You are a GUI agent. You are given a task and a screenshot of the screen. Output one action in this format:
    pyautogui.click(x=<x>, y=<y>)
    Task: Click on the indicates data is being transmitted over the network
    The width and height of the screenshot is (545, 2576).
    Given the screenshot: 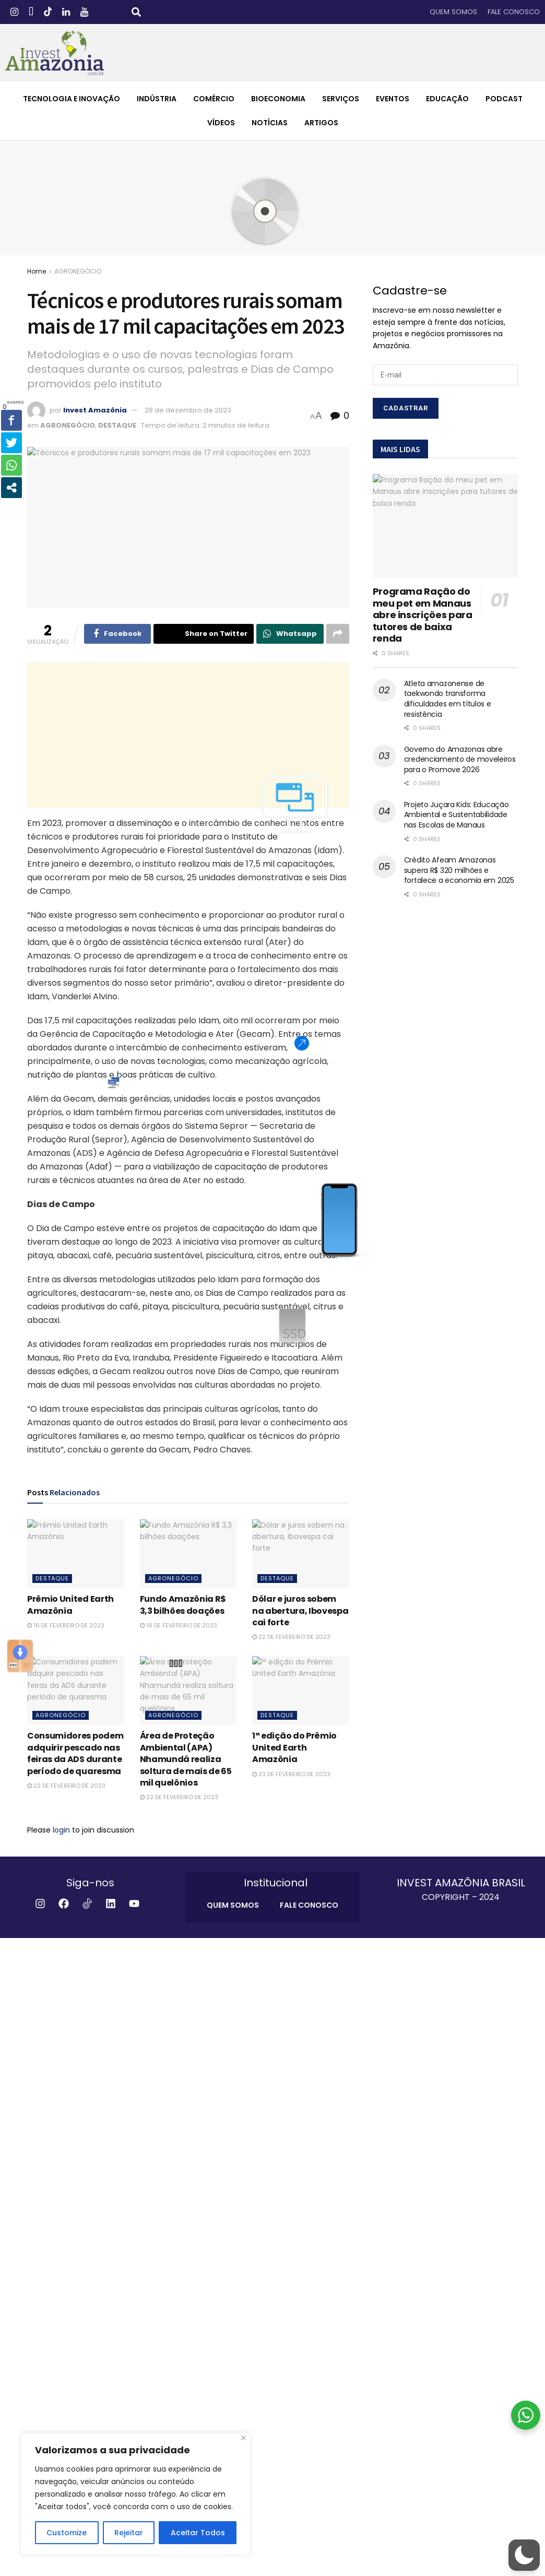 What is the action you would take?
    pyautogui.click(x=113, y=1082)
    